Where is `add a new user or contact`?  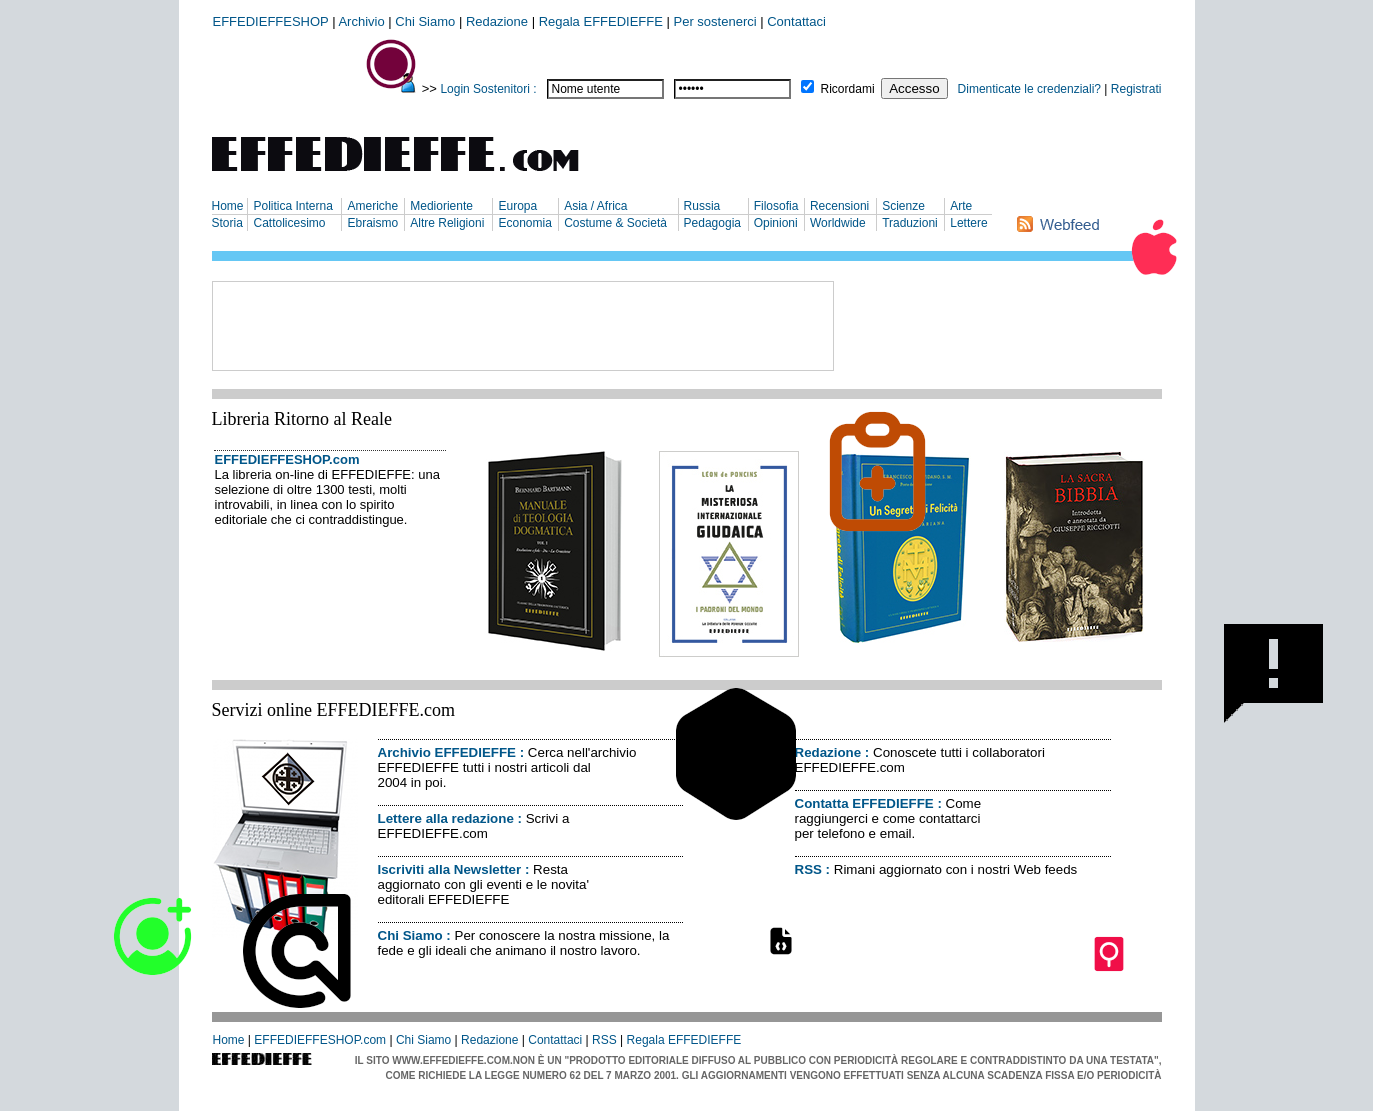 add a new user or contact is located at coordinates (152, 936).